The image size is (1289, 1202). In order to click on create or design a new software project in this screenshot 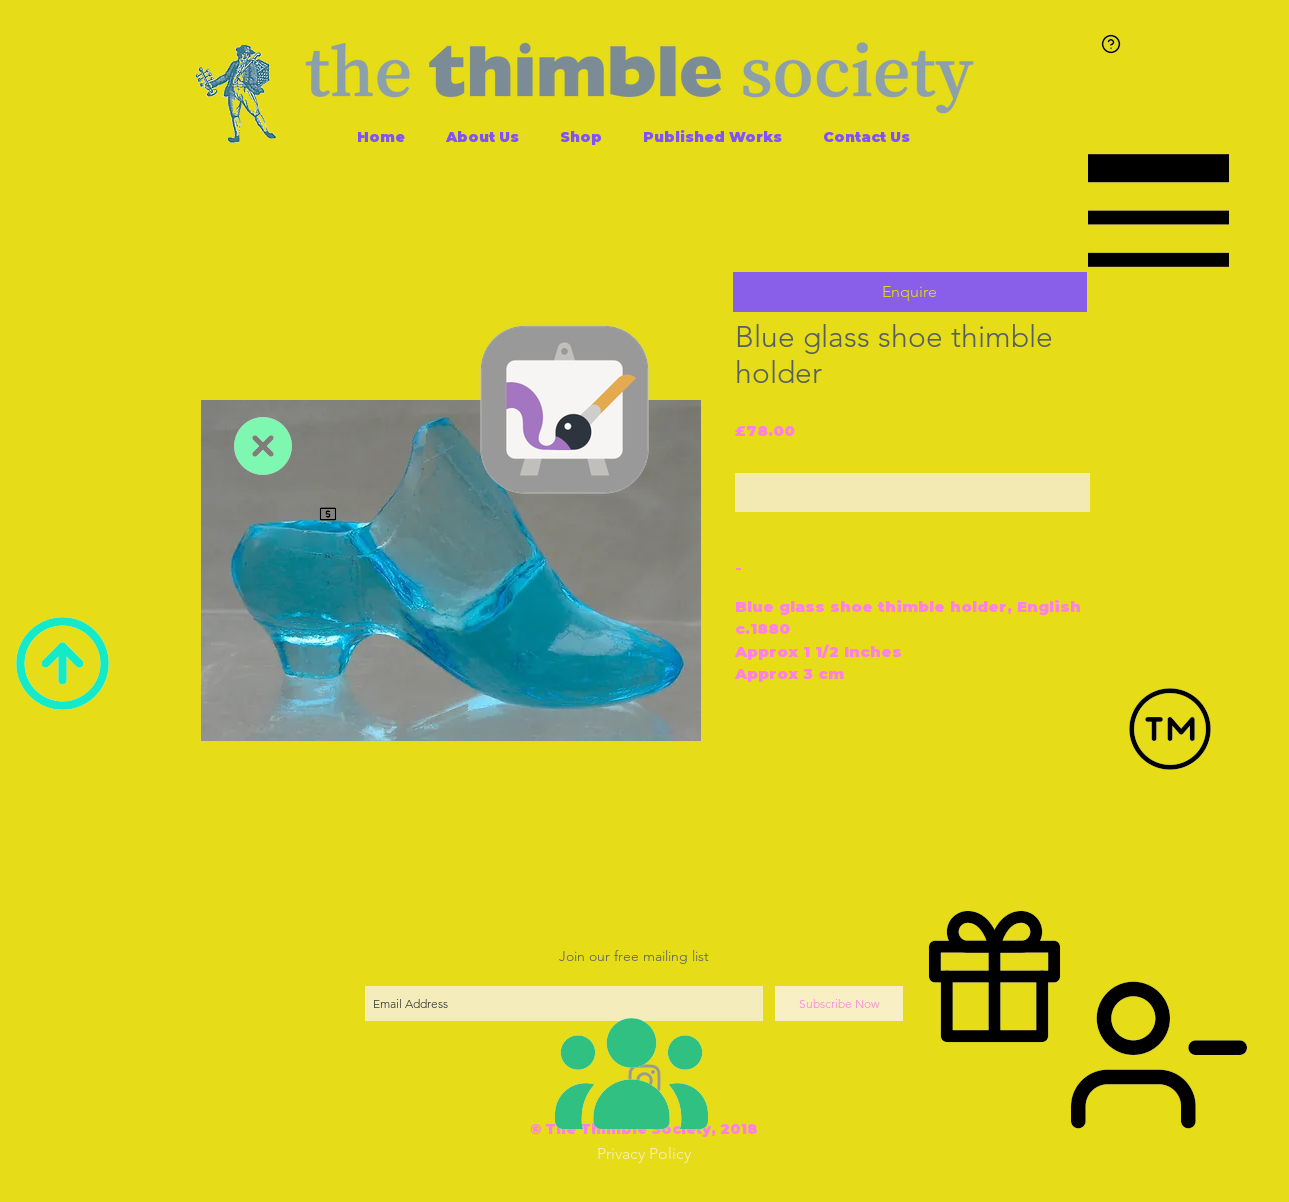, I will do `click(564, 409)`.